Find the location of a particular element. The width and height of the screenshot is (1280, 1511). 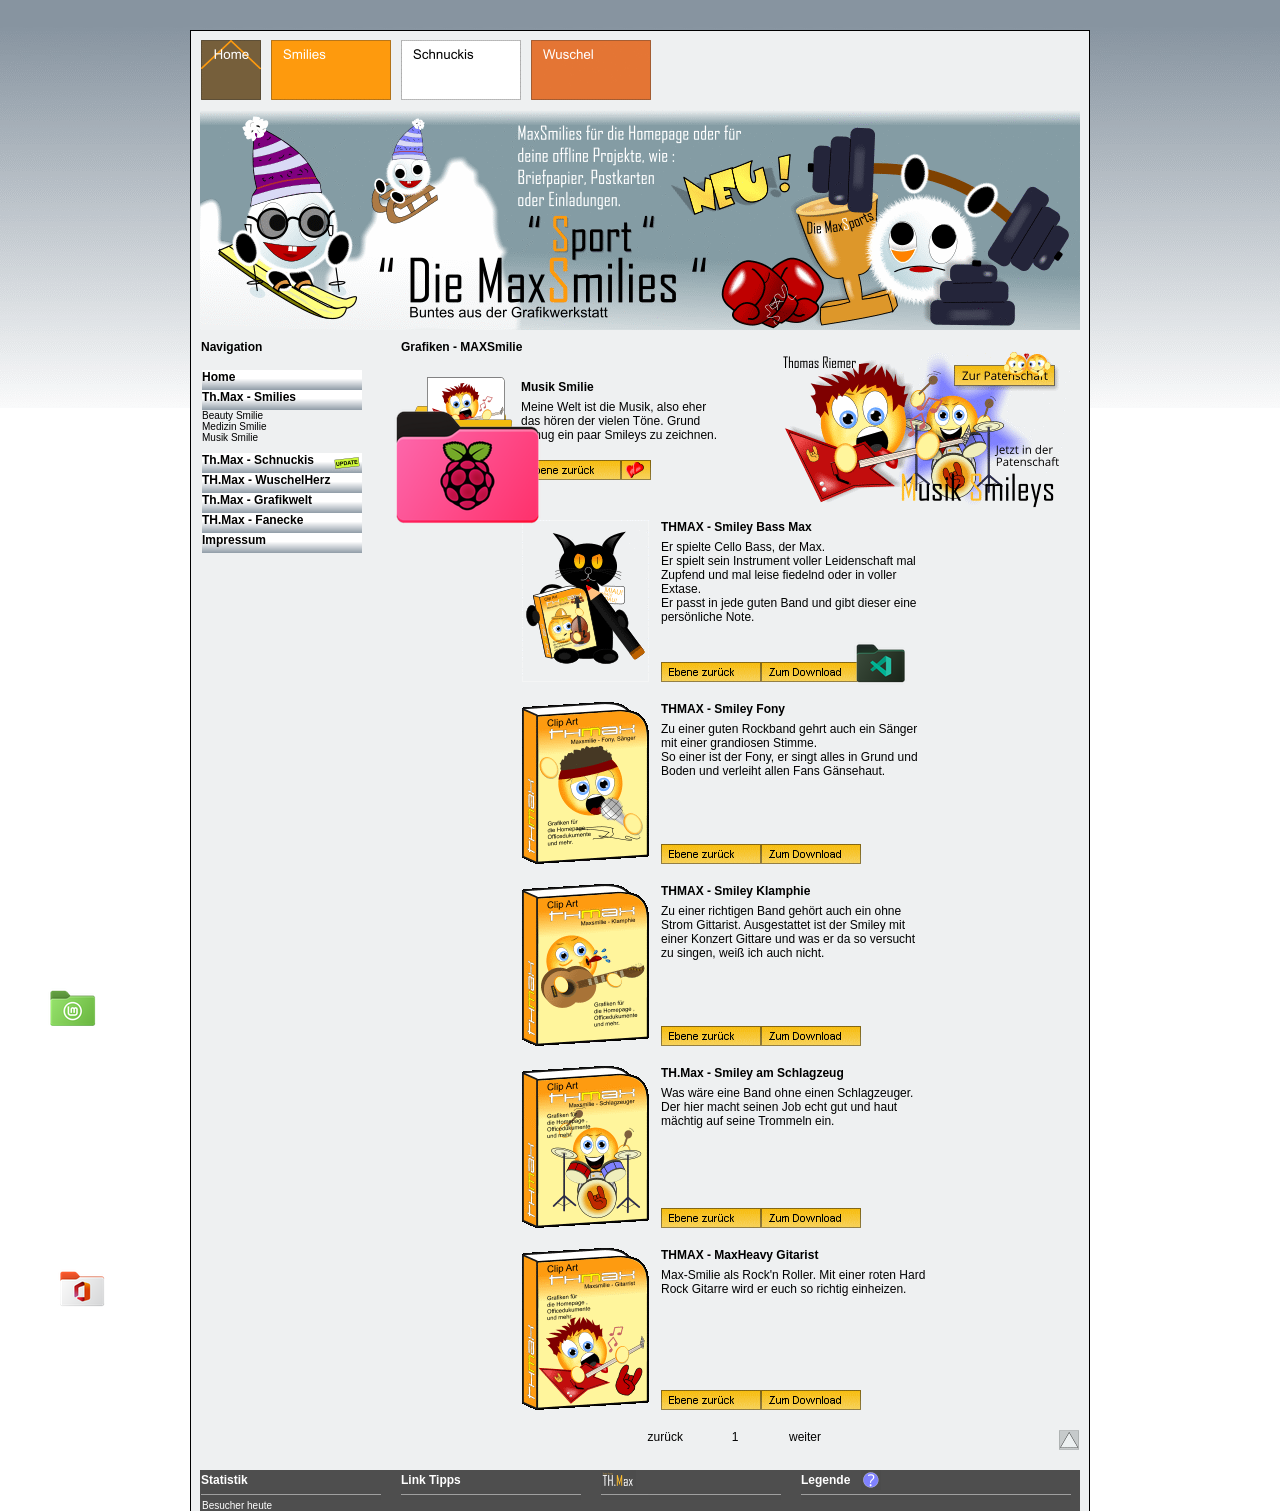

folder containing VS Code Insider projects is located at coordinates (880, 664).